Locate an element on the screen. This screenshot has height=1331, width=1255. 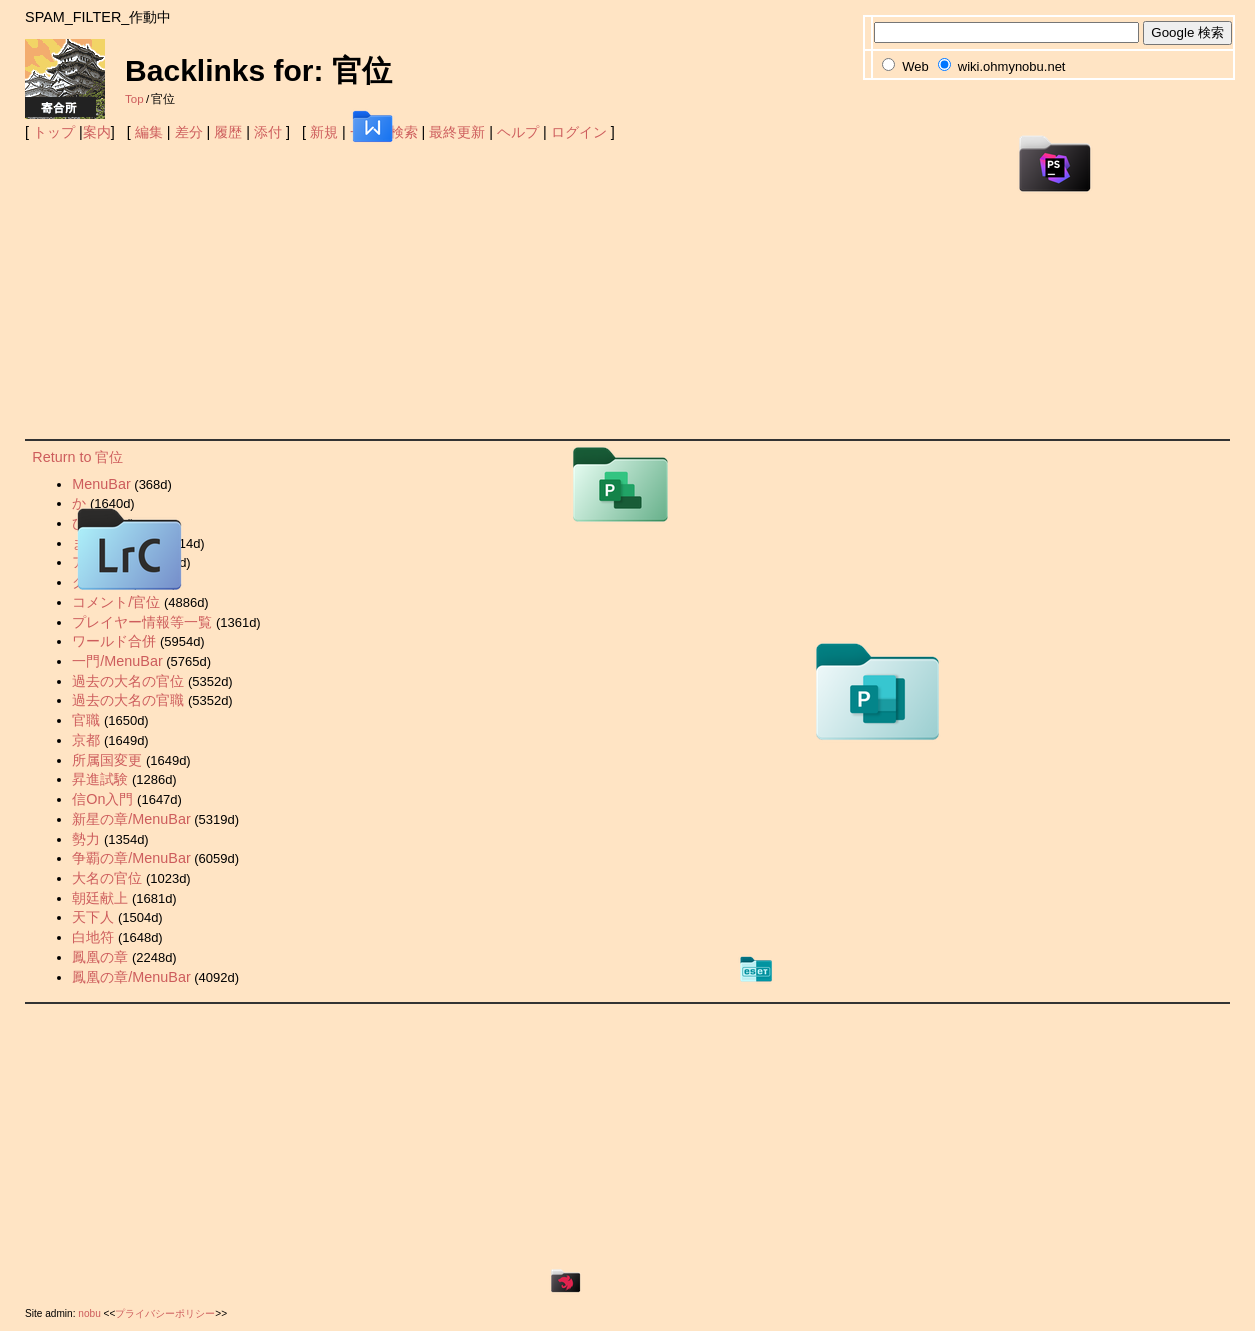
open folder containing wps writer documents is located at coordinates (372, 127).